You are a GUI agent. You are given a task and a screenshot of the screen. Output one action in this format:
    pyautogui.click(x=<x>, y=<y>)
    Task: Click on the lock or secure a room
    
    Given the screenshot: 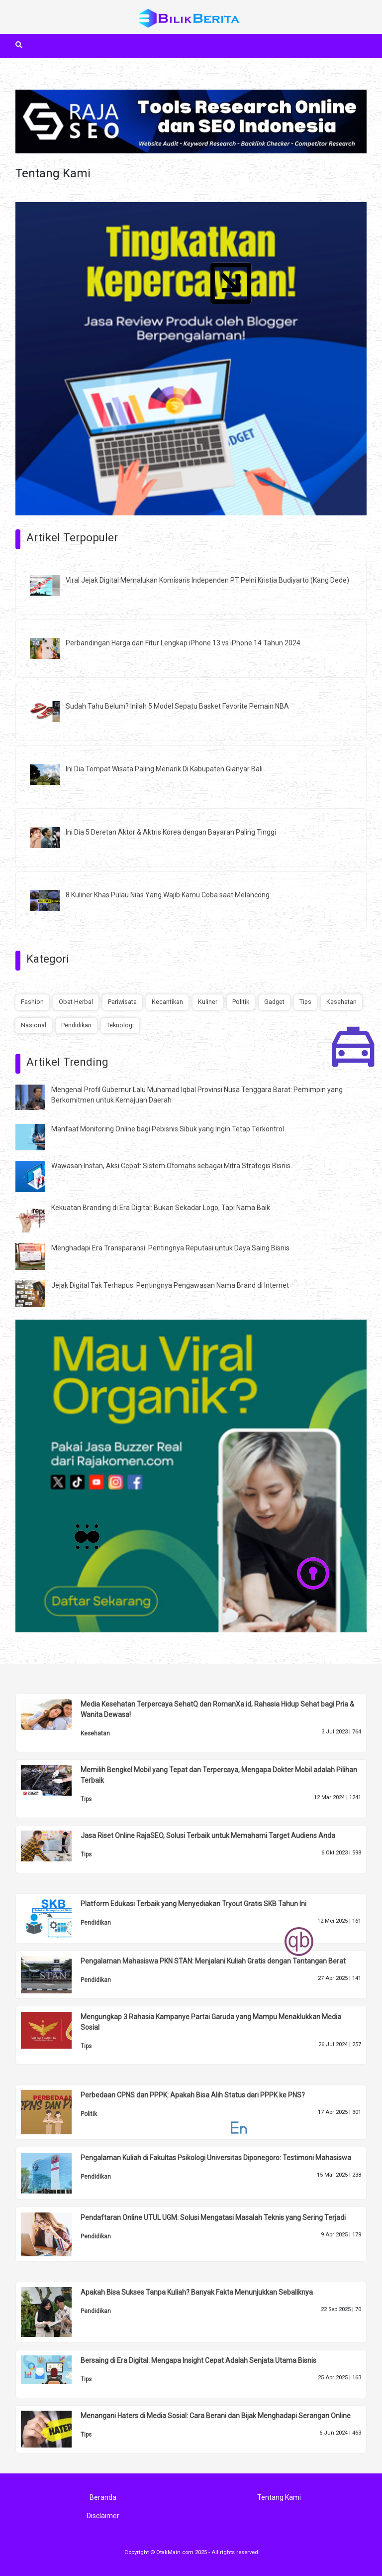 What is the action you would take?
    pyautogui.click(x=313, y=1573)
    